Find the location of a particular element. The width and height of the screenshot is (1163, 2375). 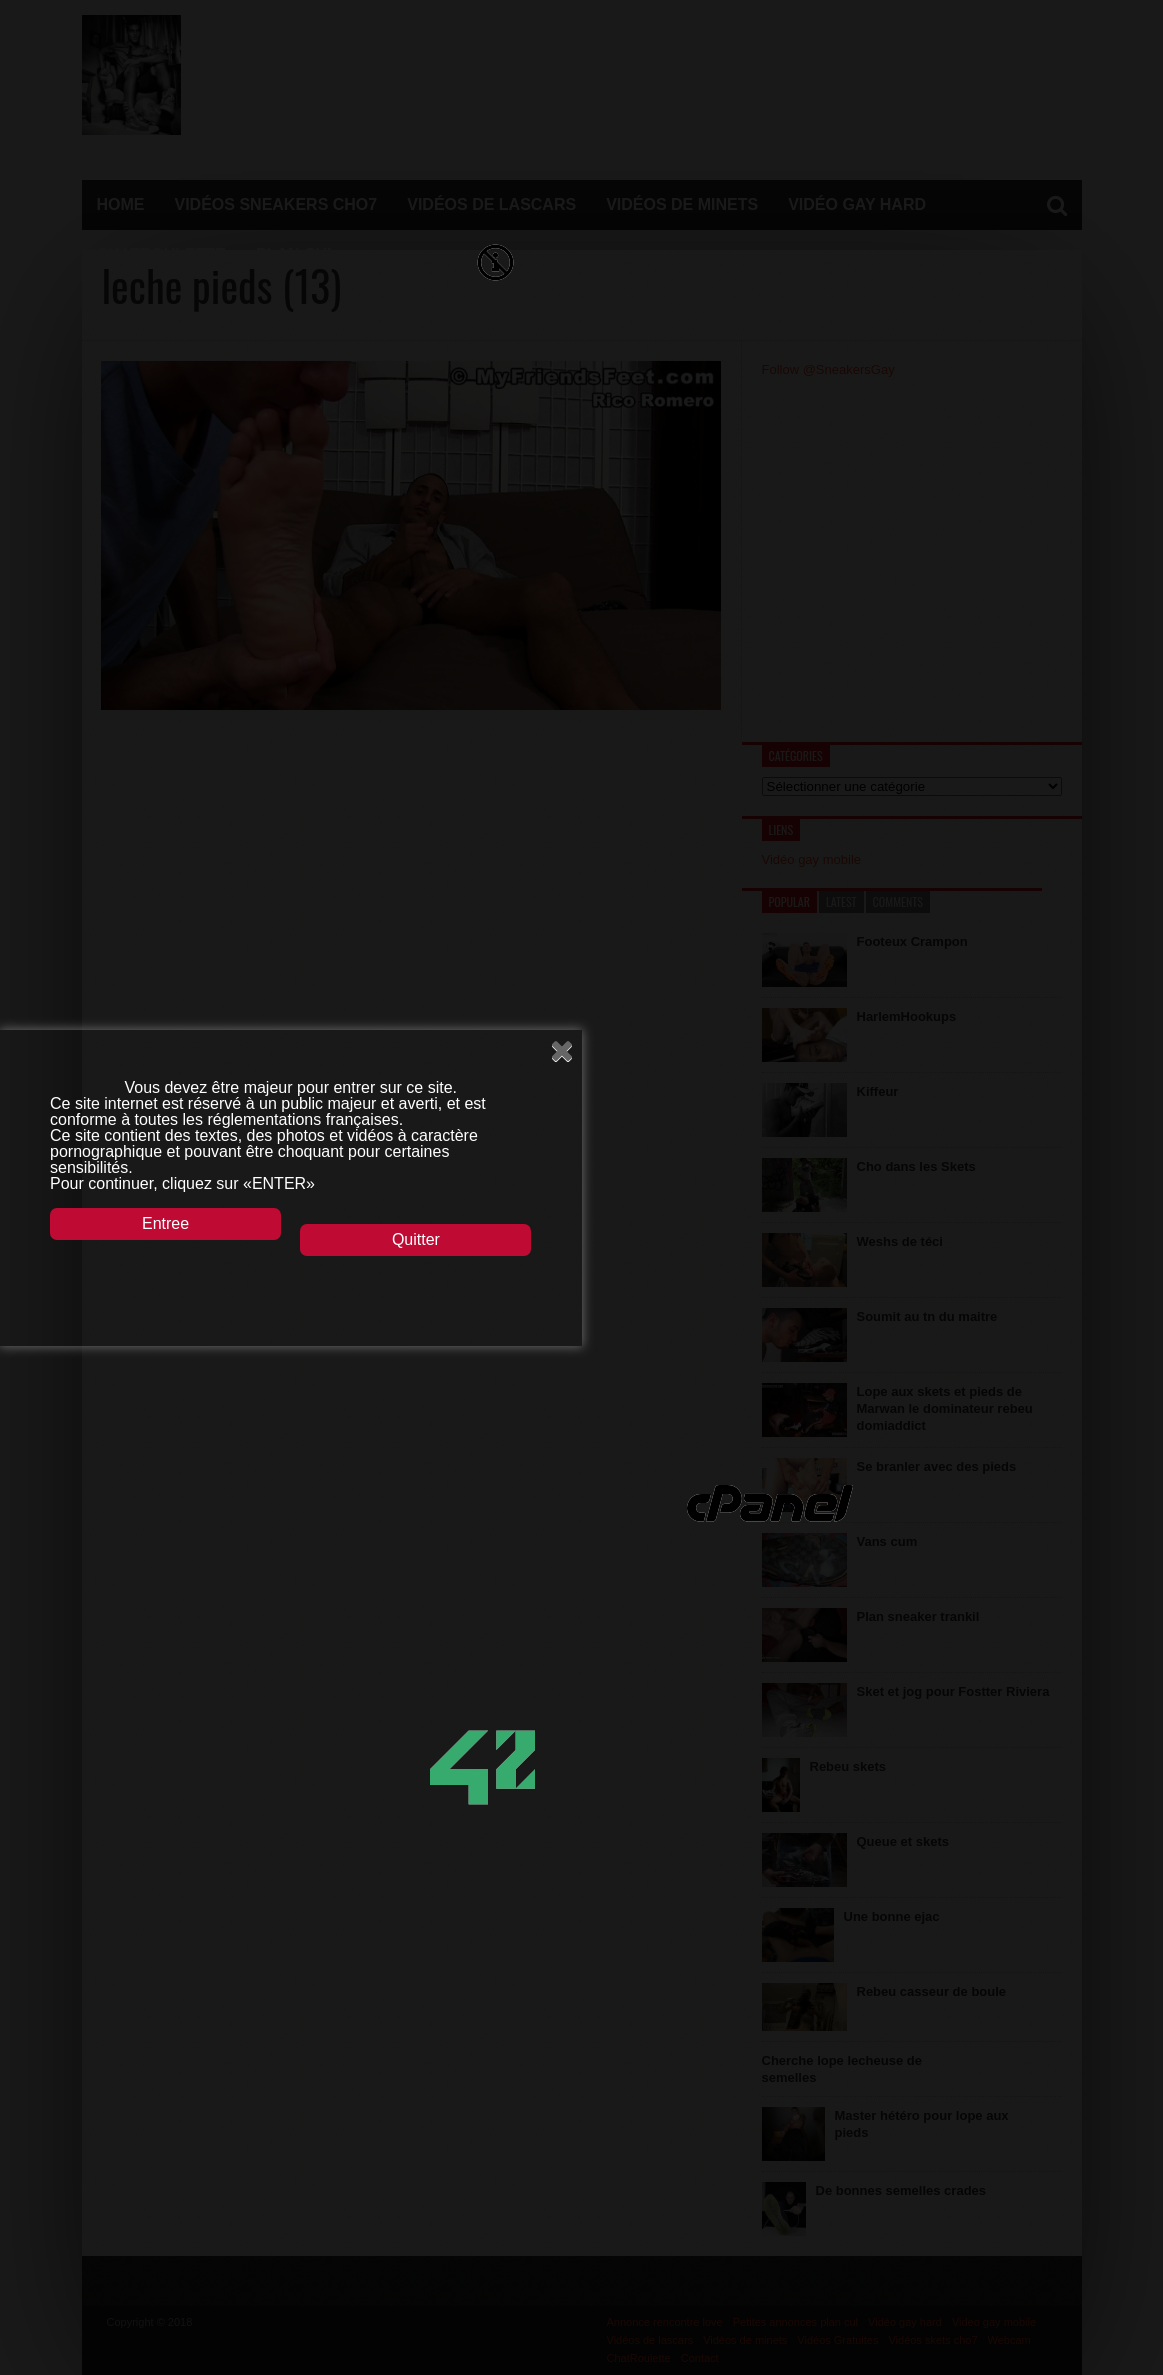

42 coding school logo is located at coordinates (482, 1767).